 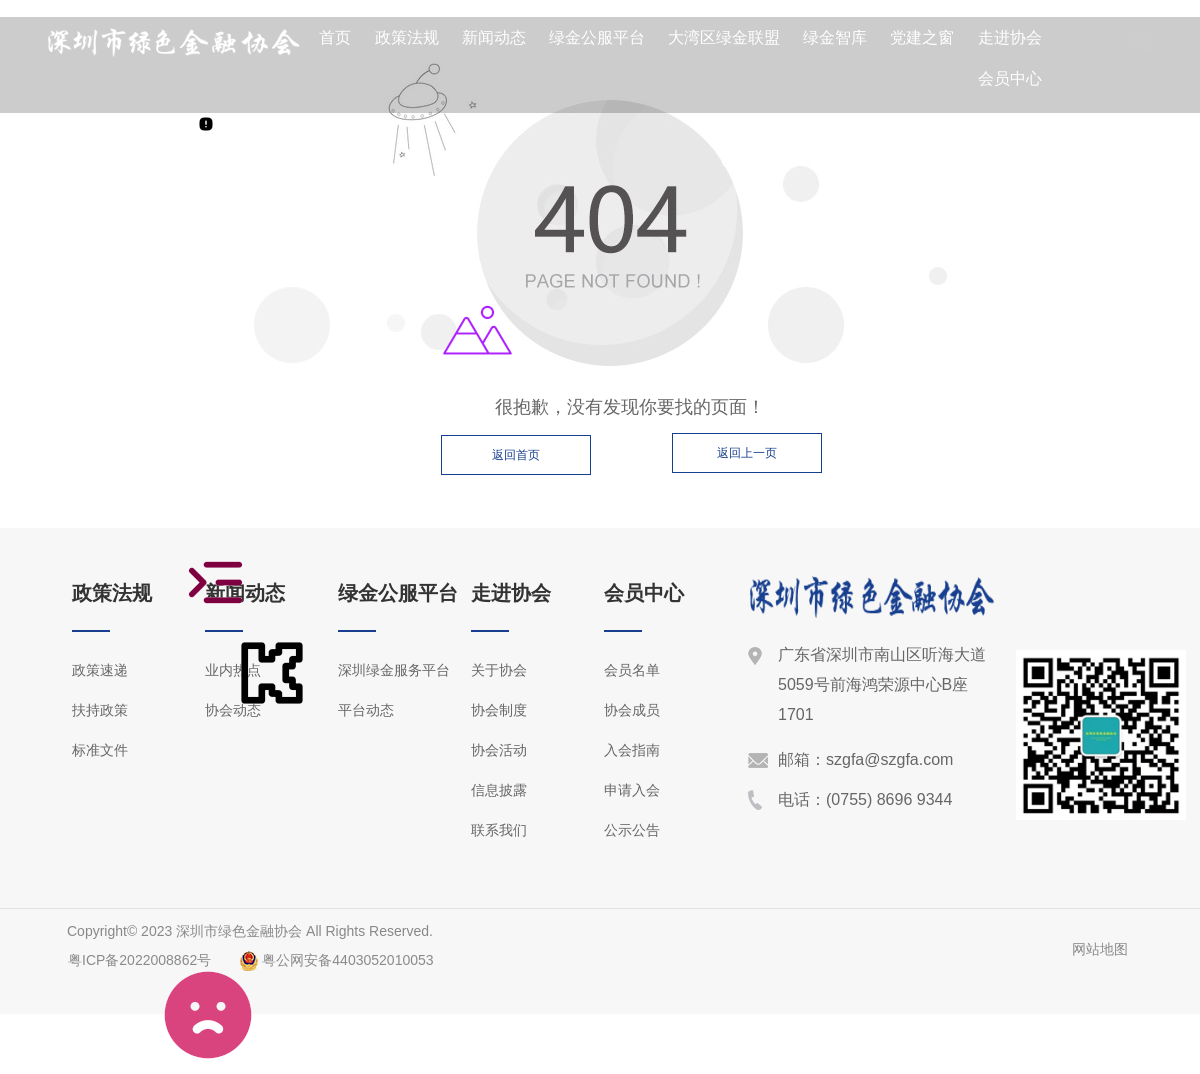 What do you see at coordinates (272, 673) in the screenshot?
I see `visit kick streaming platform` at bounding box center [272, 673].